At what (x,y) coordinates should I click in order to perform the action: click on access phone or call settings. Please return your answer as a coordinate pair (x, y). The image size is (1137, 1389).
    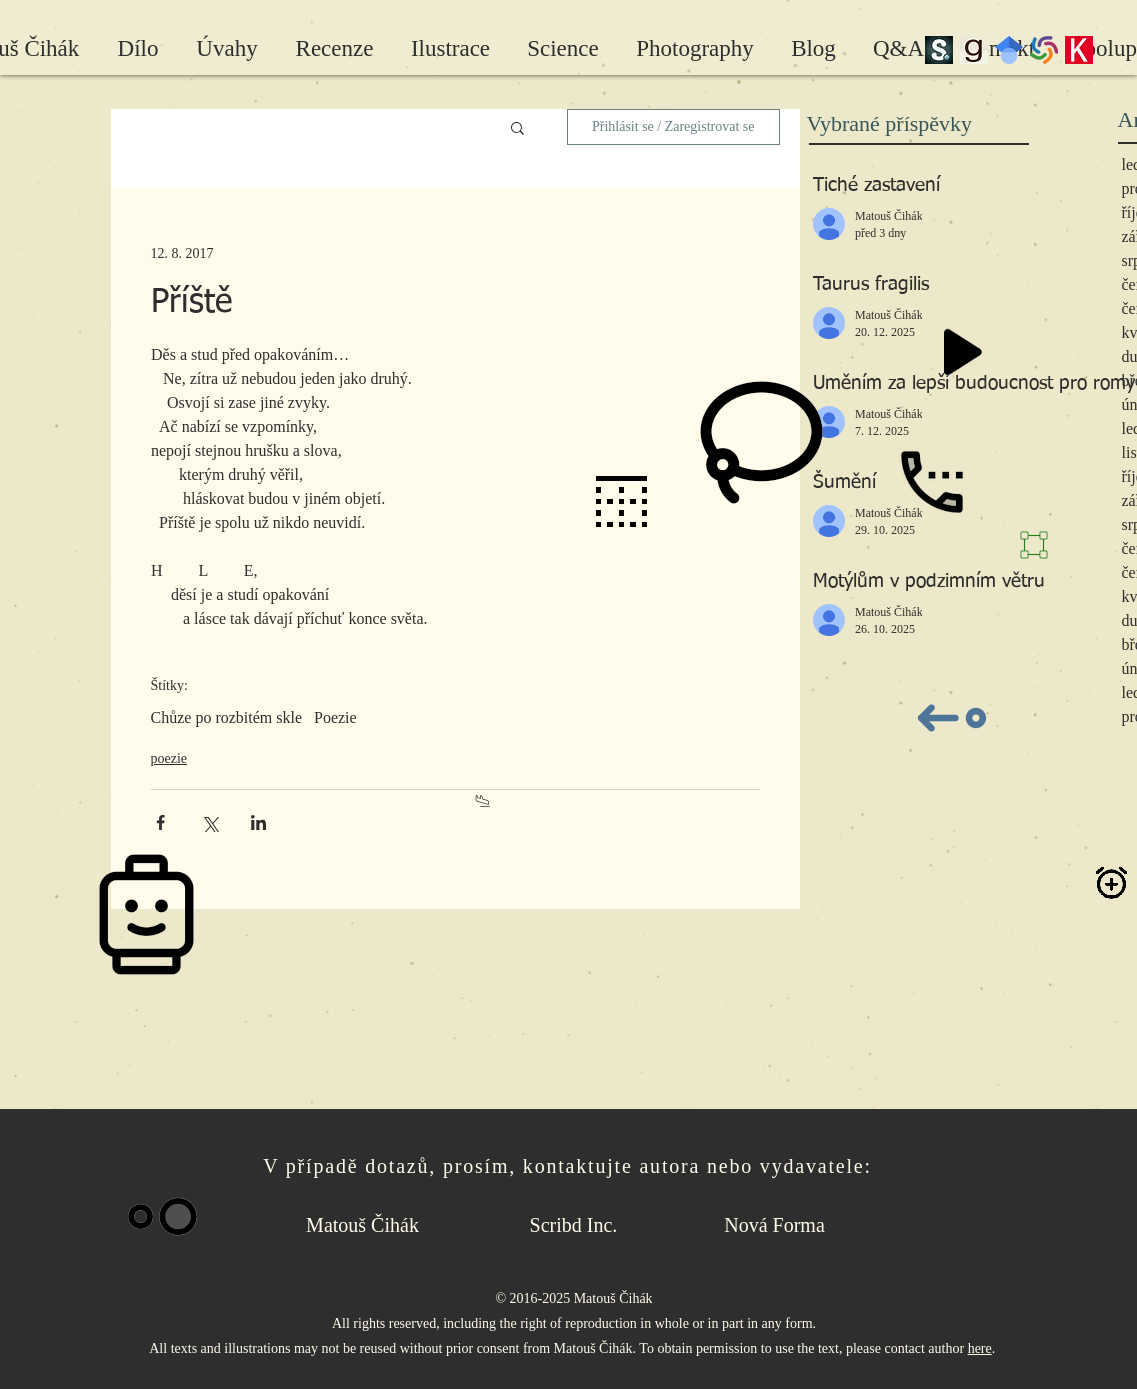
    Looking at the image, I should click on (932, 482).